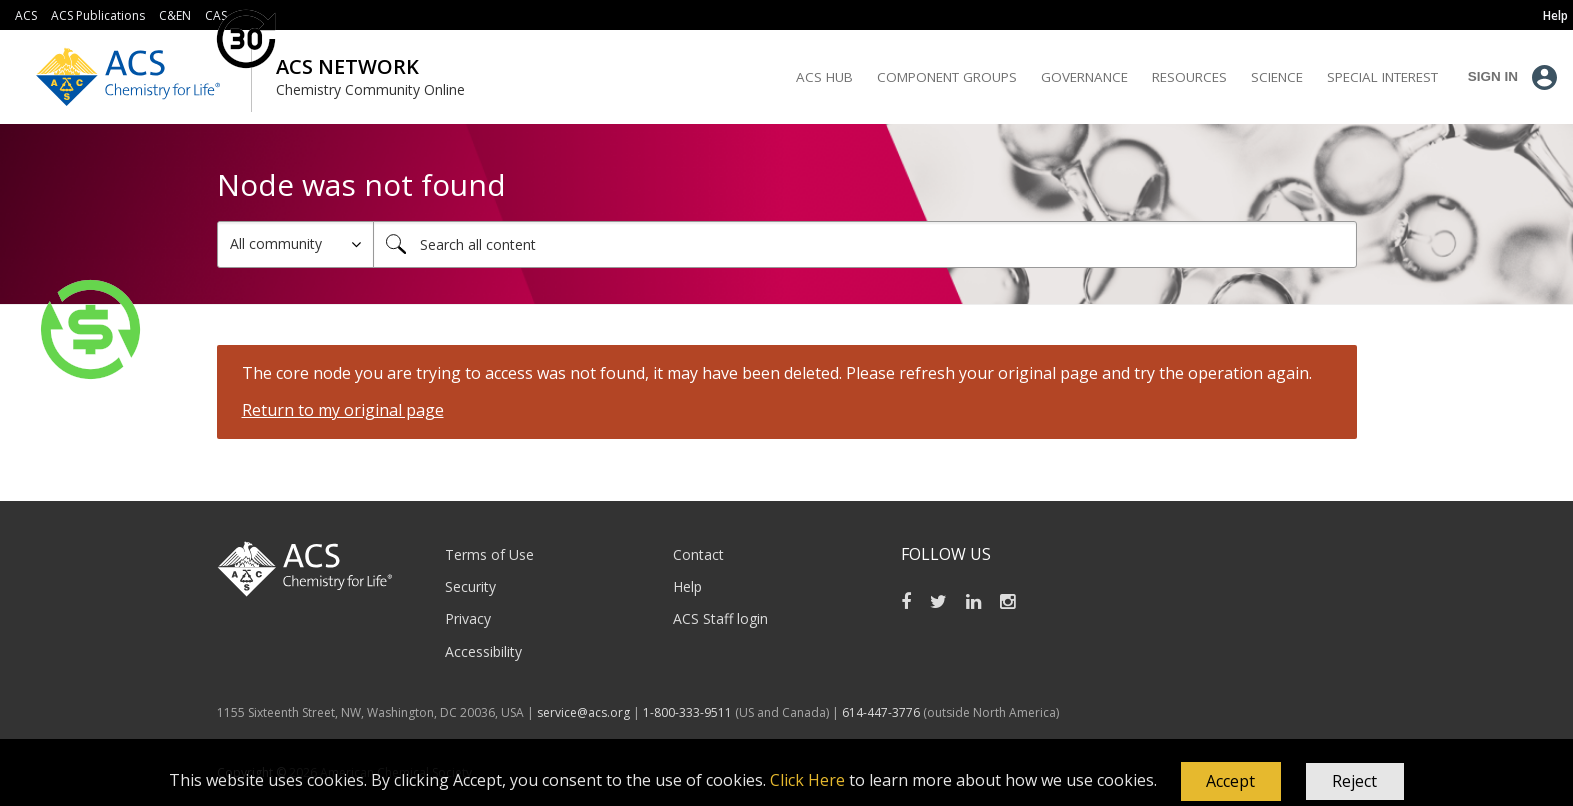 The width and height of the screenshot is (1573, 806). Describe the element at coordinates (246, 39) in the screenshot. I see `skip forward 30 seconds` at that location.